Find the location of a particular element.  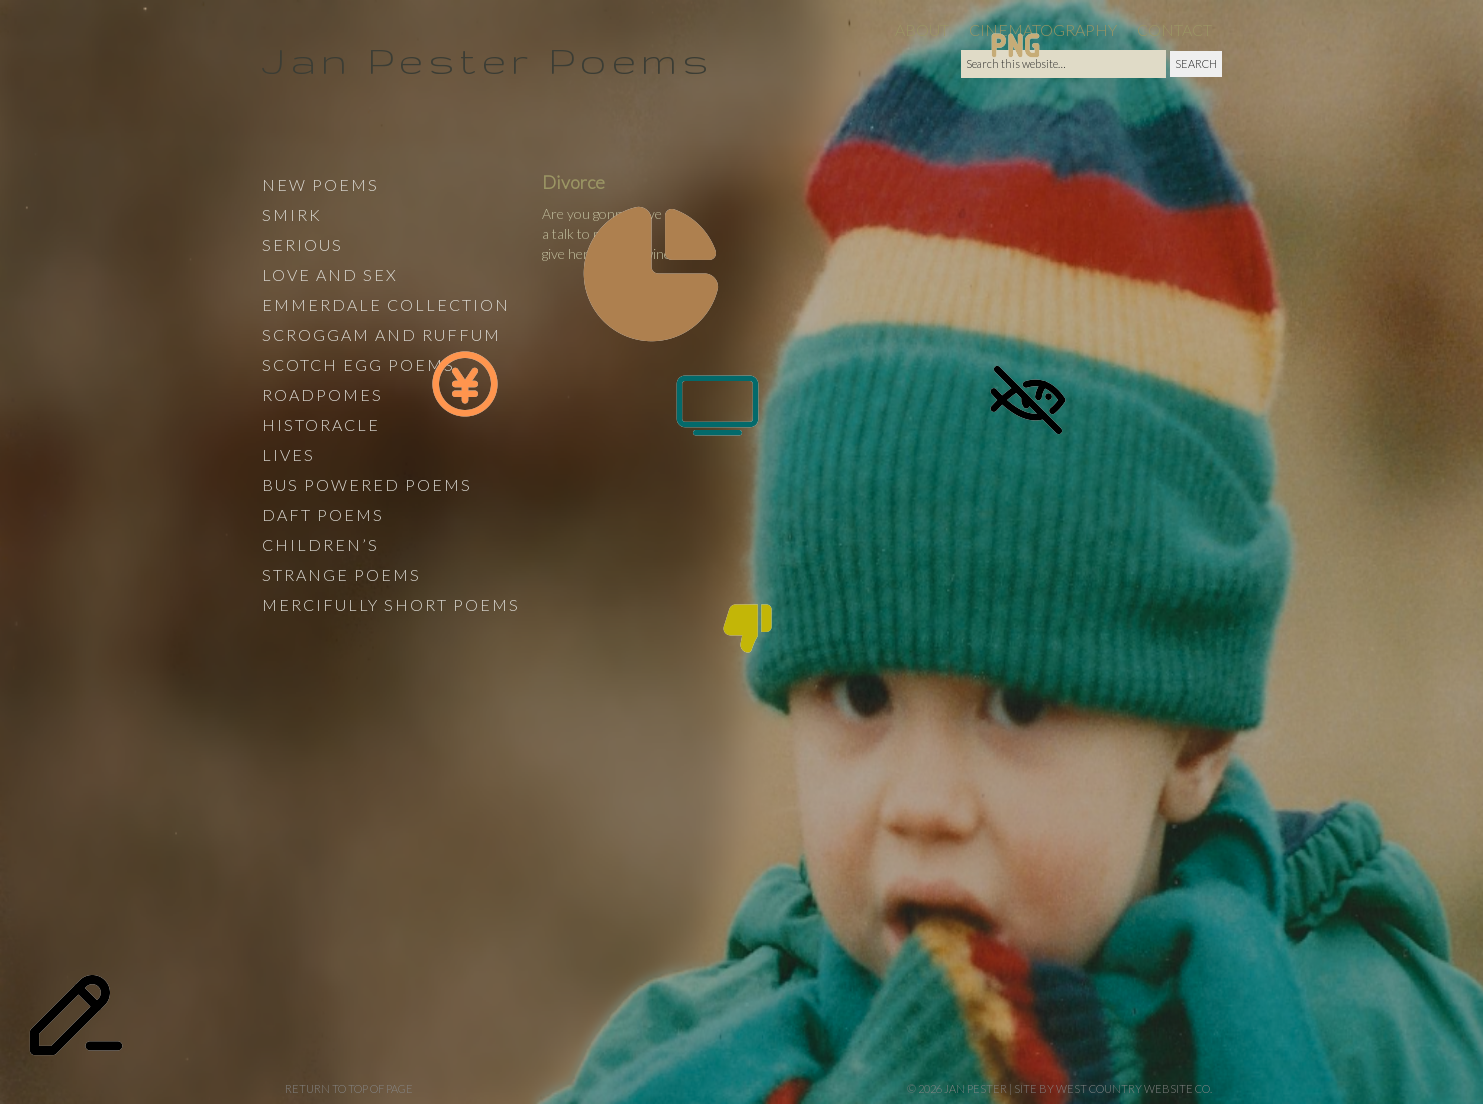

access TV or video streaming features is located at coordinates (717, 405).